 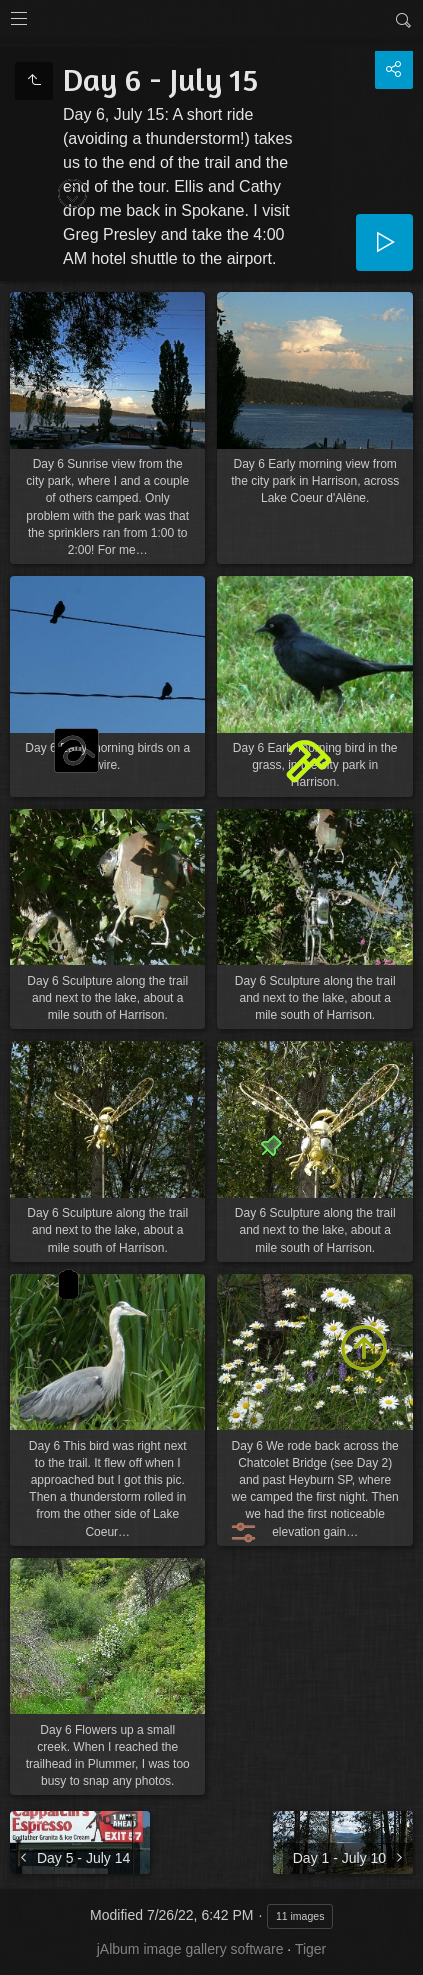 I want to click on pin an item to keep it visible, so click(x=270, y=1146).